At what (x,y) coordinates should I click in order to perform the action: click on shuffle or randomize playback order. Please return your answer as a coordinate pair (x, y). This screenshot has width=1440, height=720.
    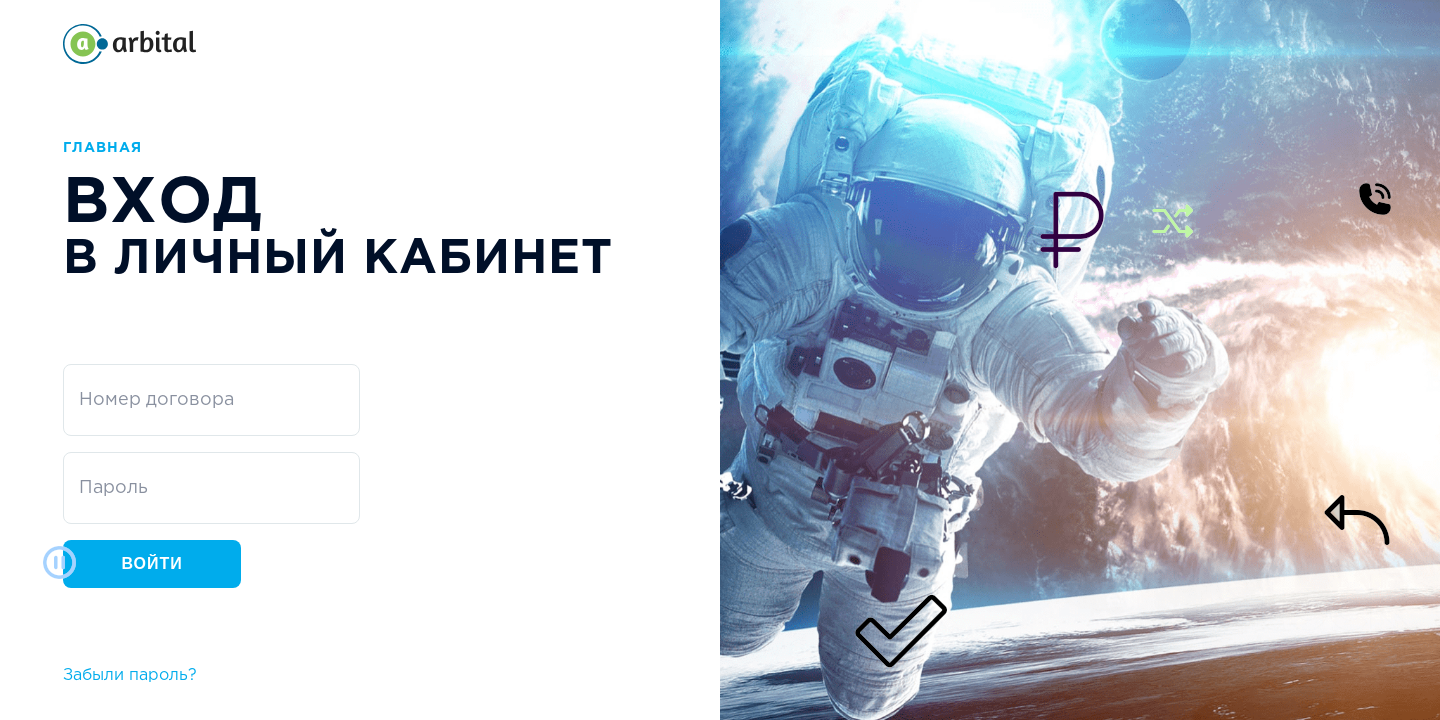
    Looking at the image, I should click on (1172, 221).